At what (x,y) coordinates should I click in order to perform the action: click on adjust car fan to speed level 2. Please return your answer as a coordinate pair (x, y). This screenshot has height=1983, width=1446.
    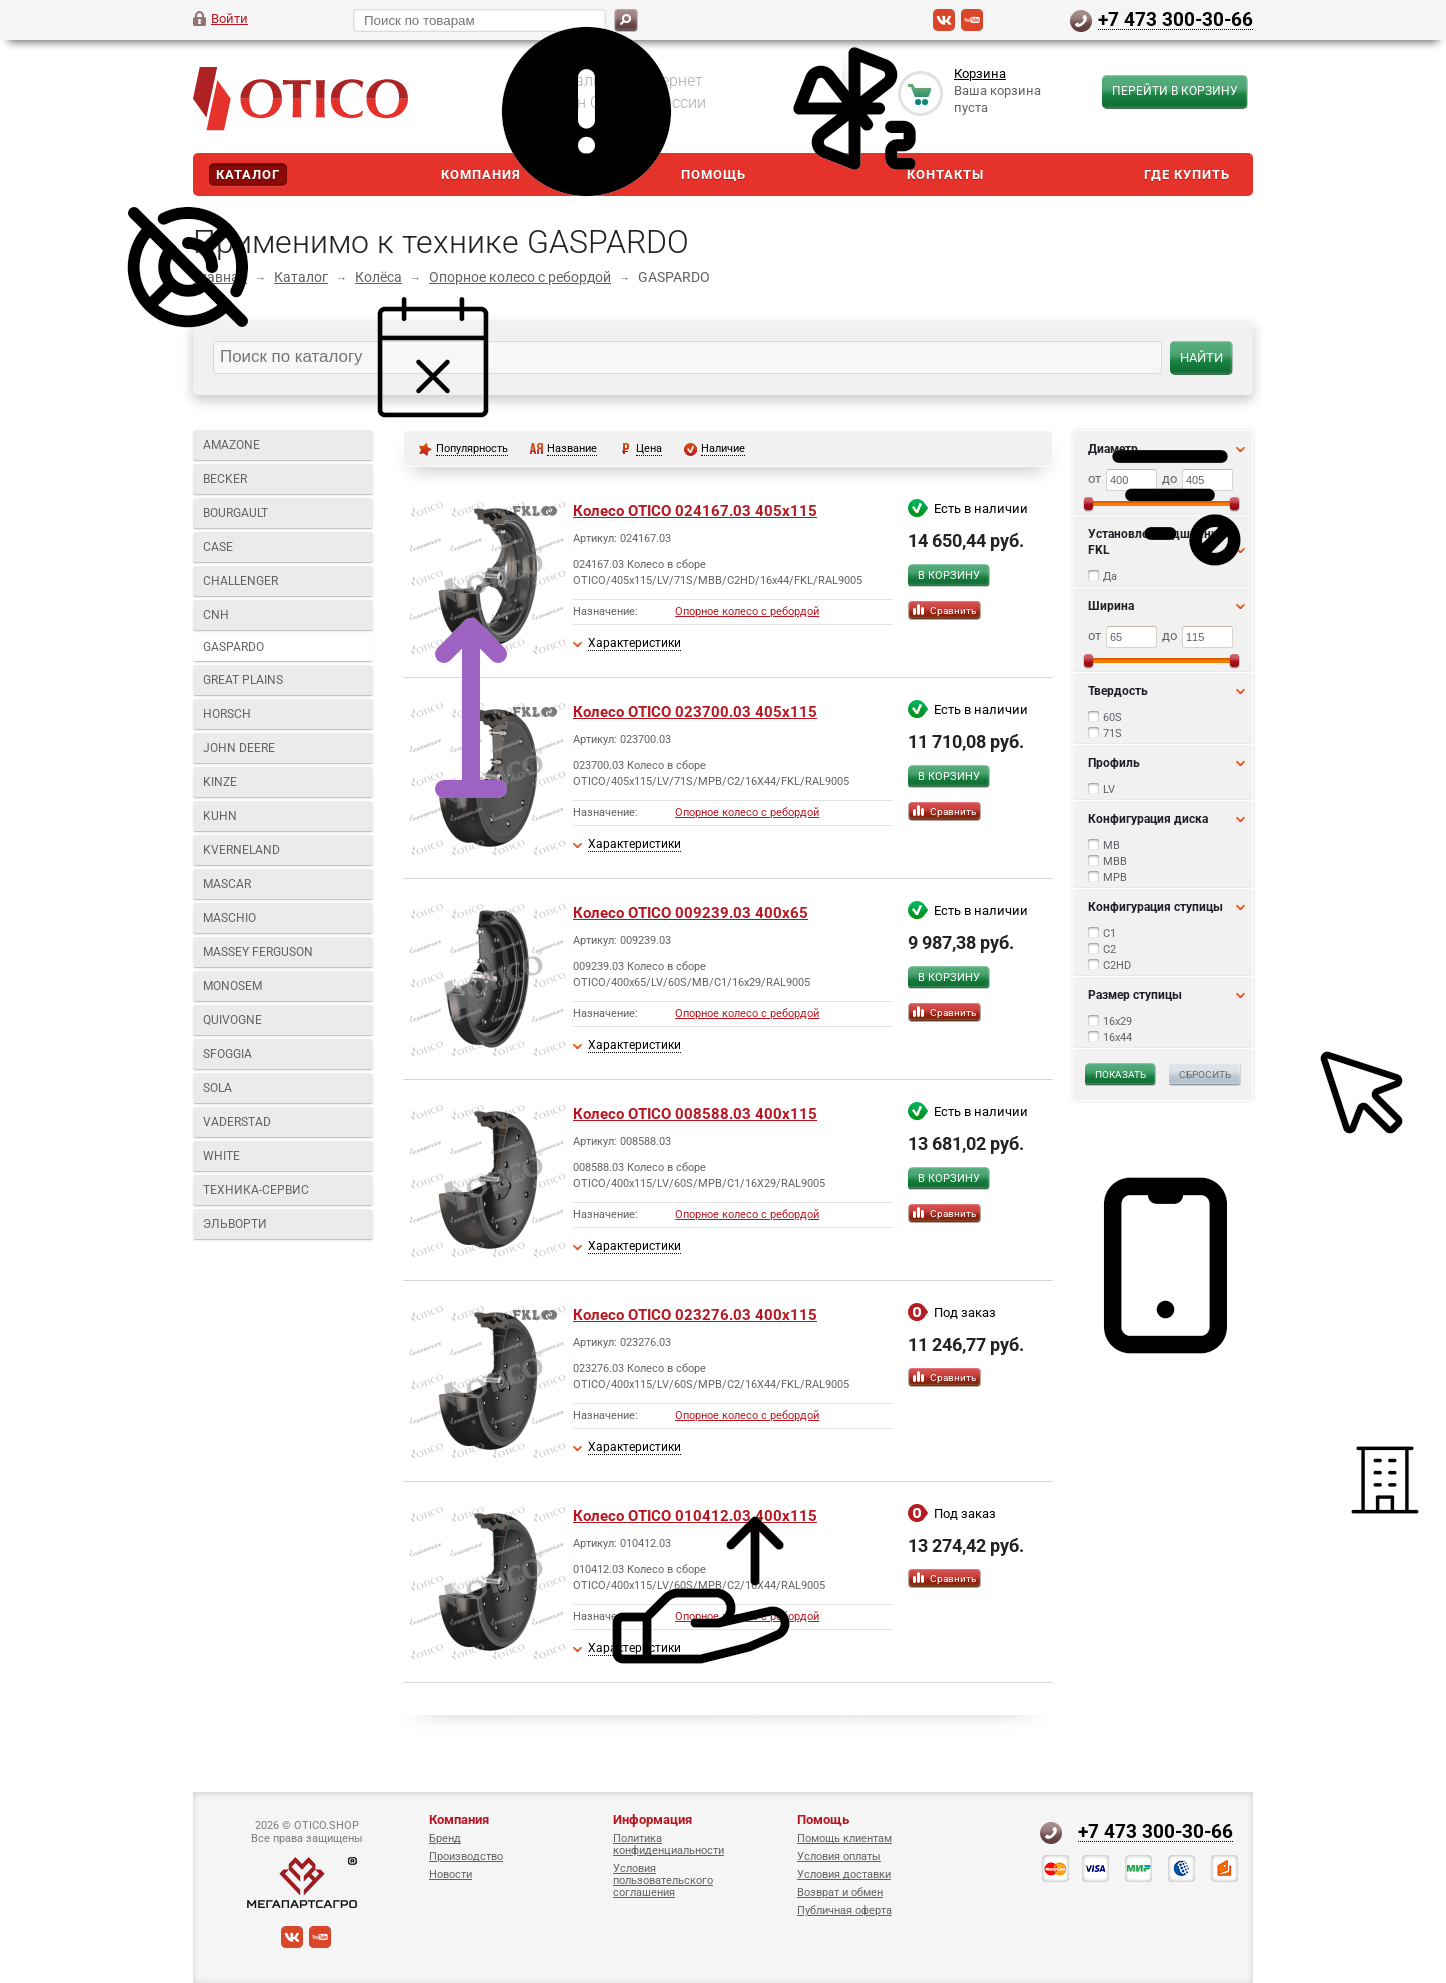
    Looking at the image, I should click on (854, 108).